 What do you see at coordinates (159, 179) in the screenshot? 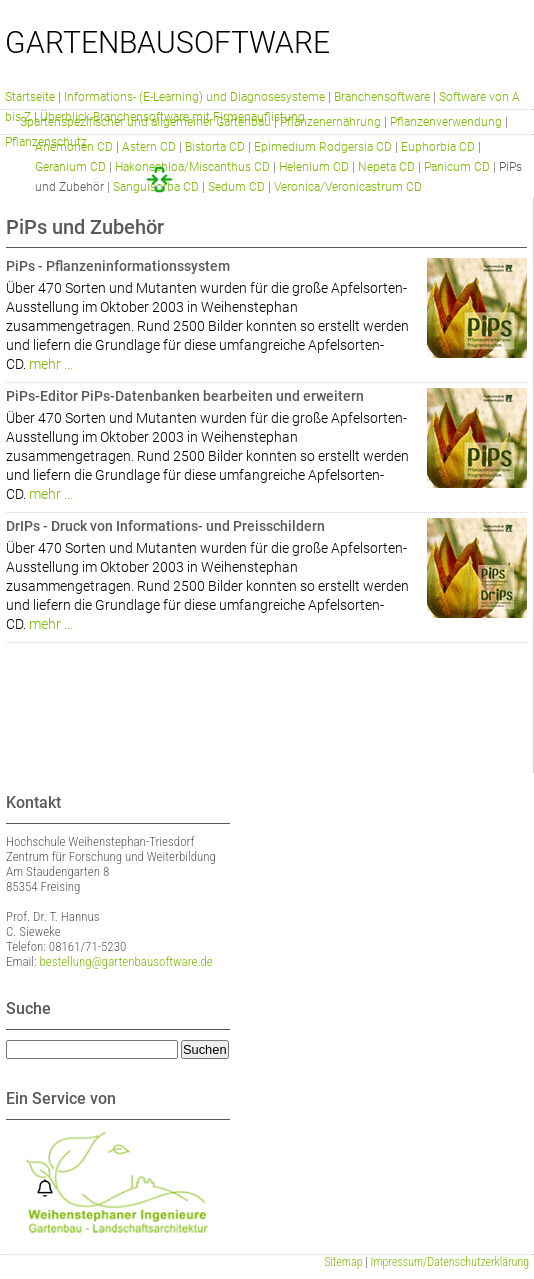
I see `narrow the viewport width` at bounding box center [159, 179].